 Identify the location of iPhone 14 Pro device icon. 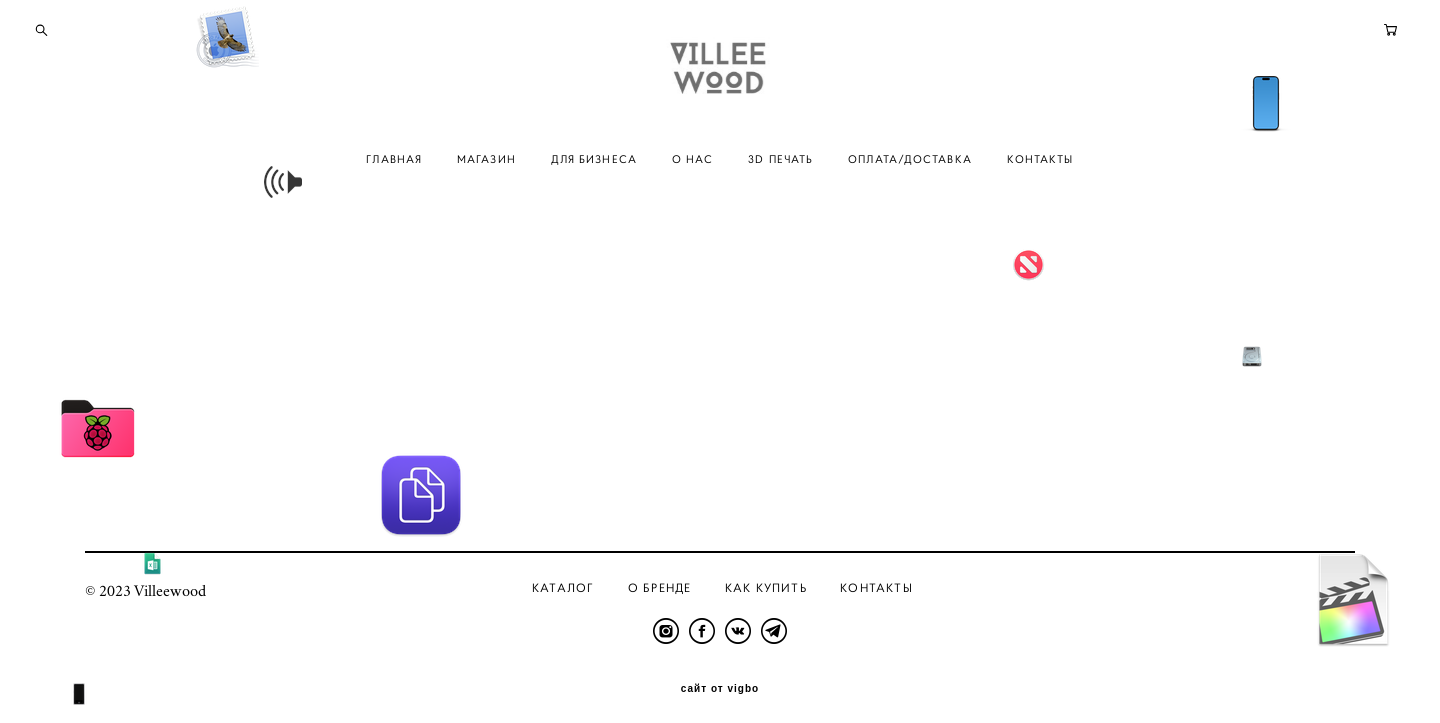
(1266, 104).